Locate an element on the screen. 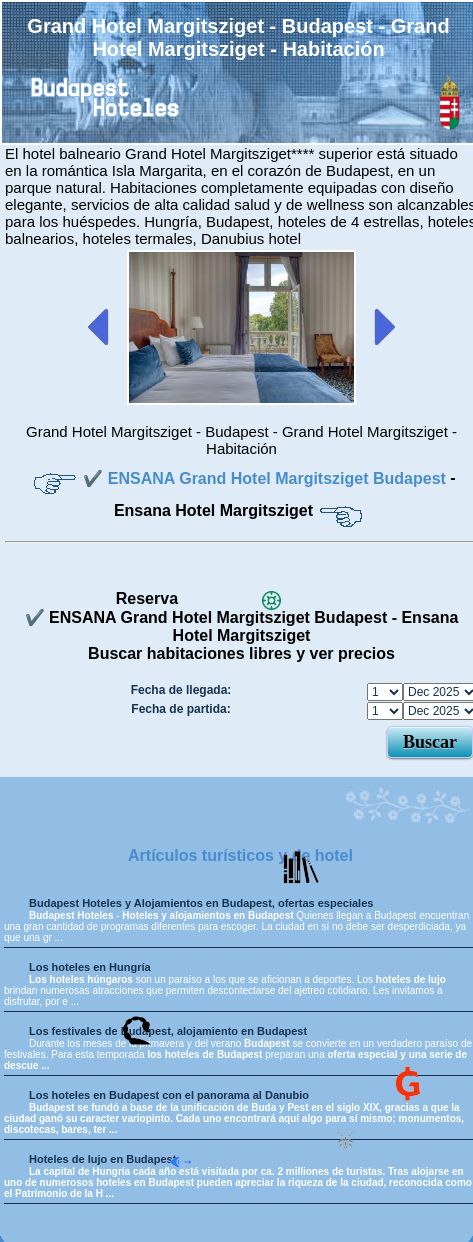  equip a tribal accessory or amulet is located at coordinates (345, 1140).